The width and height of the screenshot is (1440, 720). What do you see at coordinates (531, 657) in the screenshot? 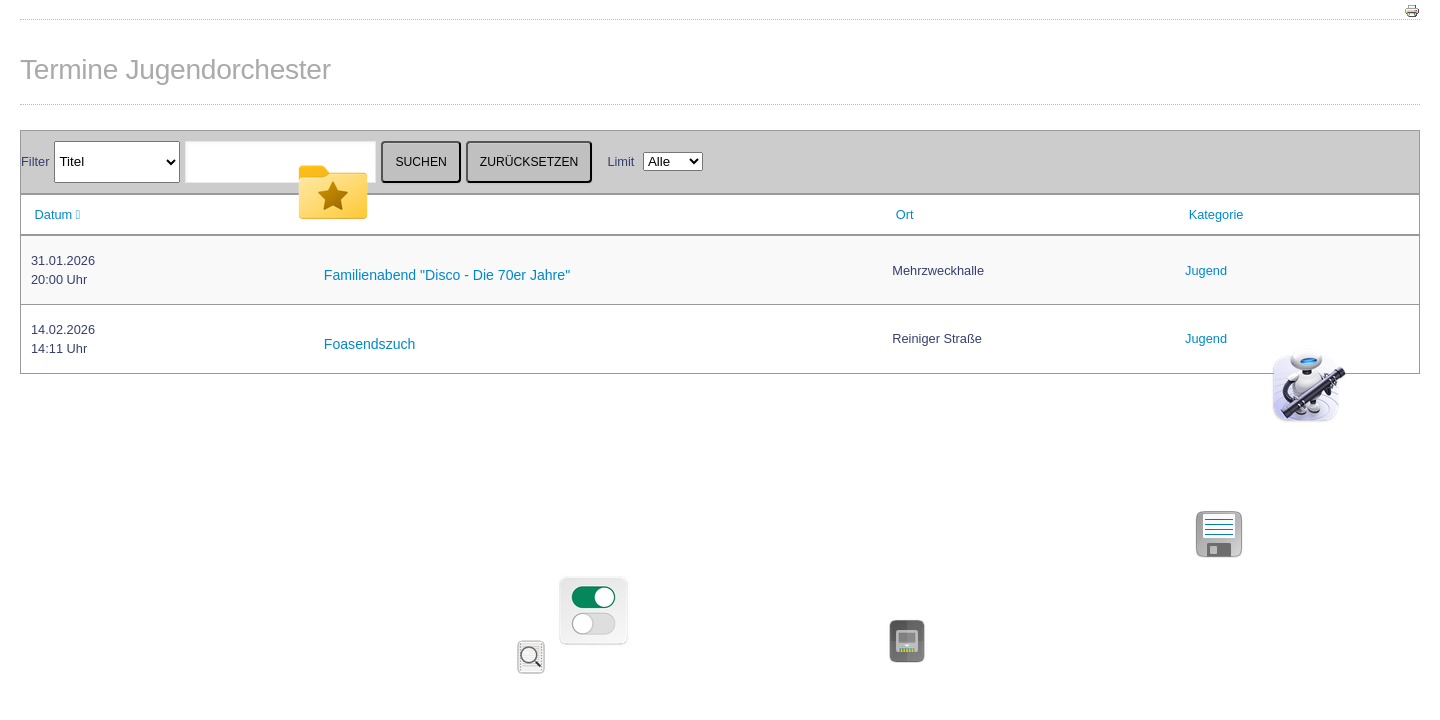
I see `open system log viewer` at bounding box center [531, 657].